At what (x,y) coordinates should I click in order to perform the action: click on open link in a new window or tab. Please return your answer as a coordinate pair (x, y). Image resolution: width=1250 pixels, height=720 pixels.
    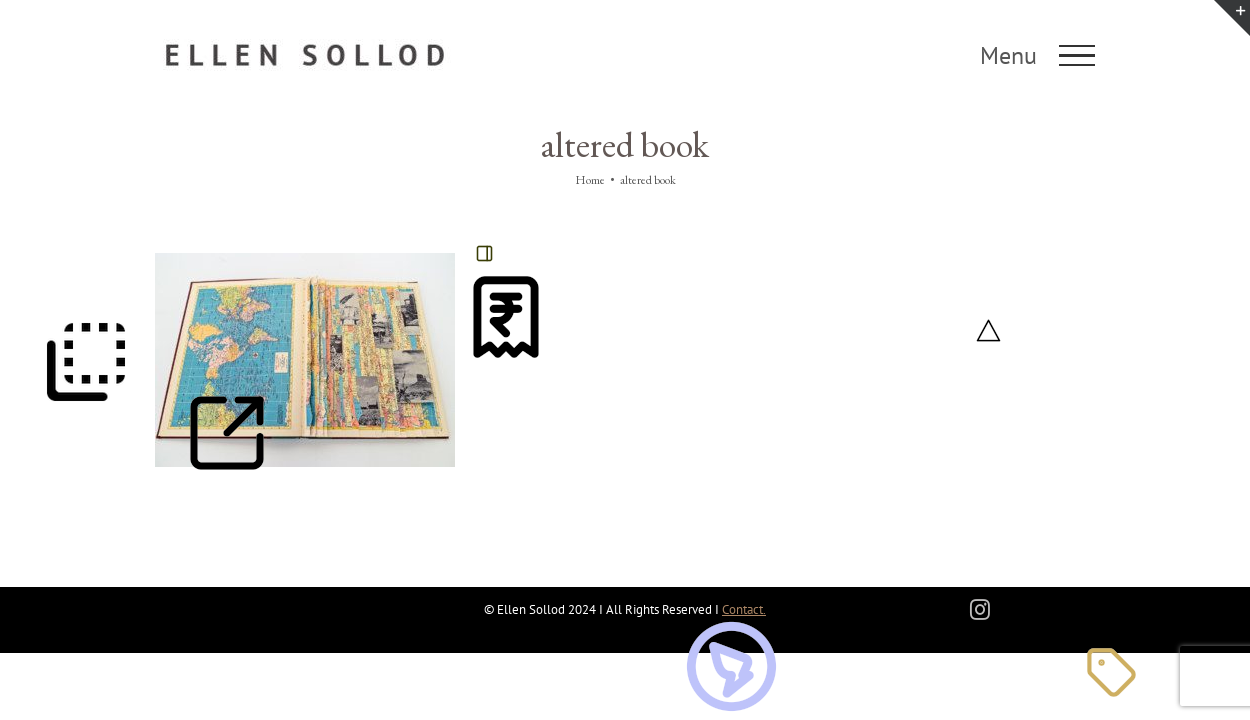
    Looking at the image, I should click on (227, 433).